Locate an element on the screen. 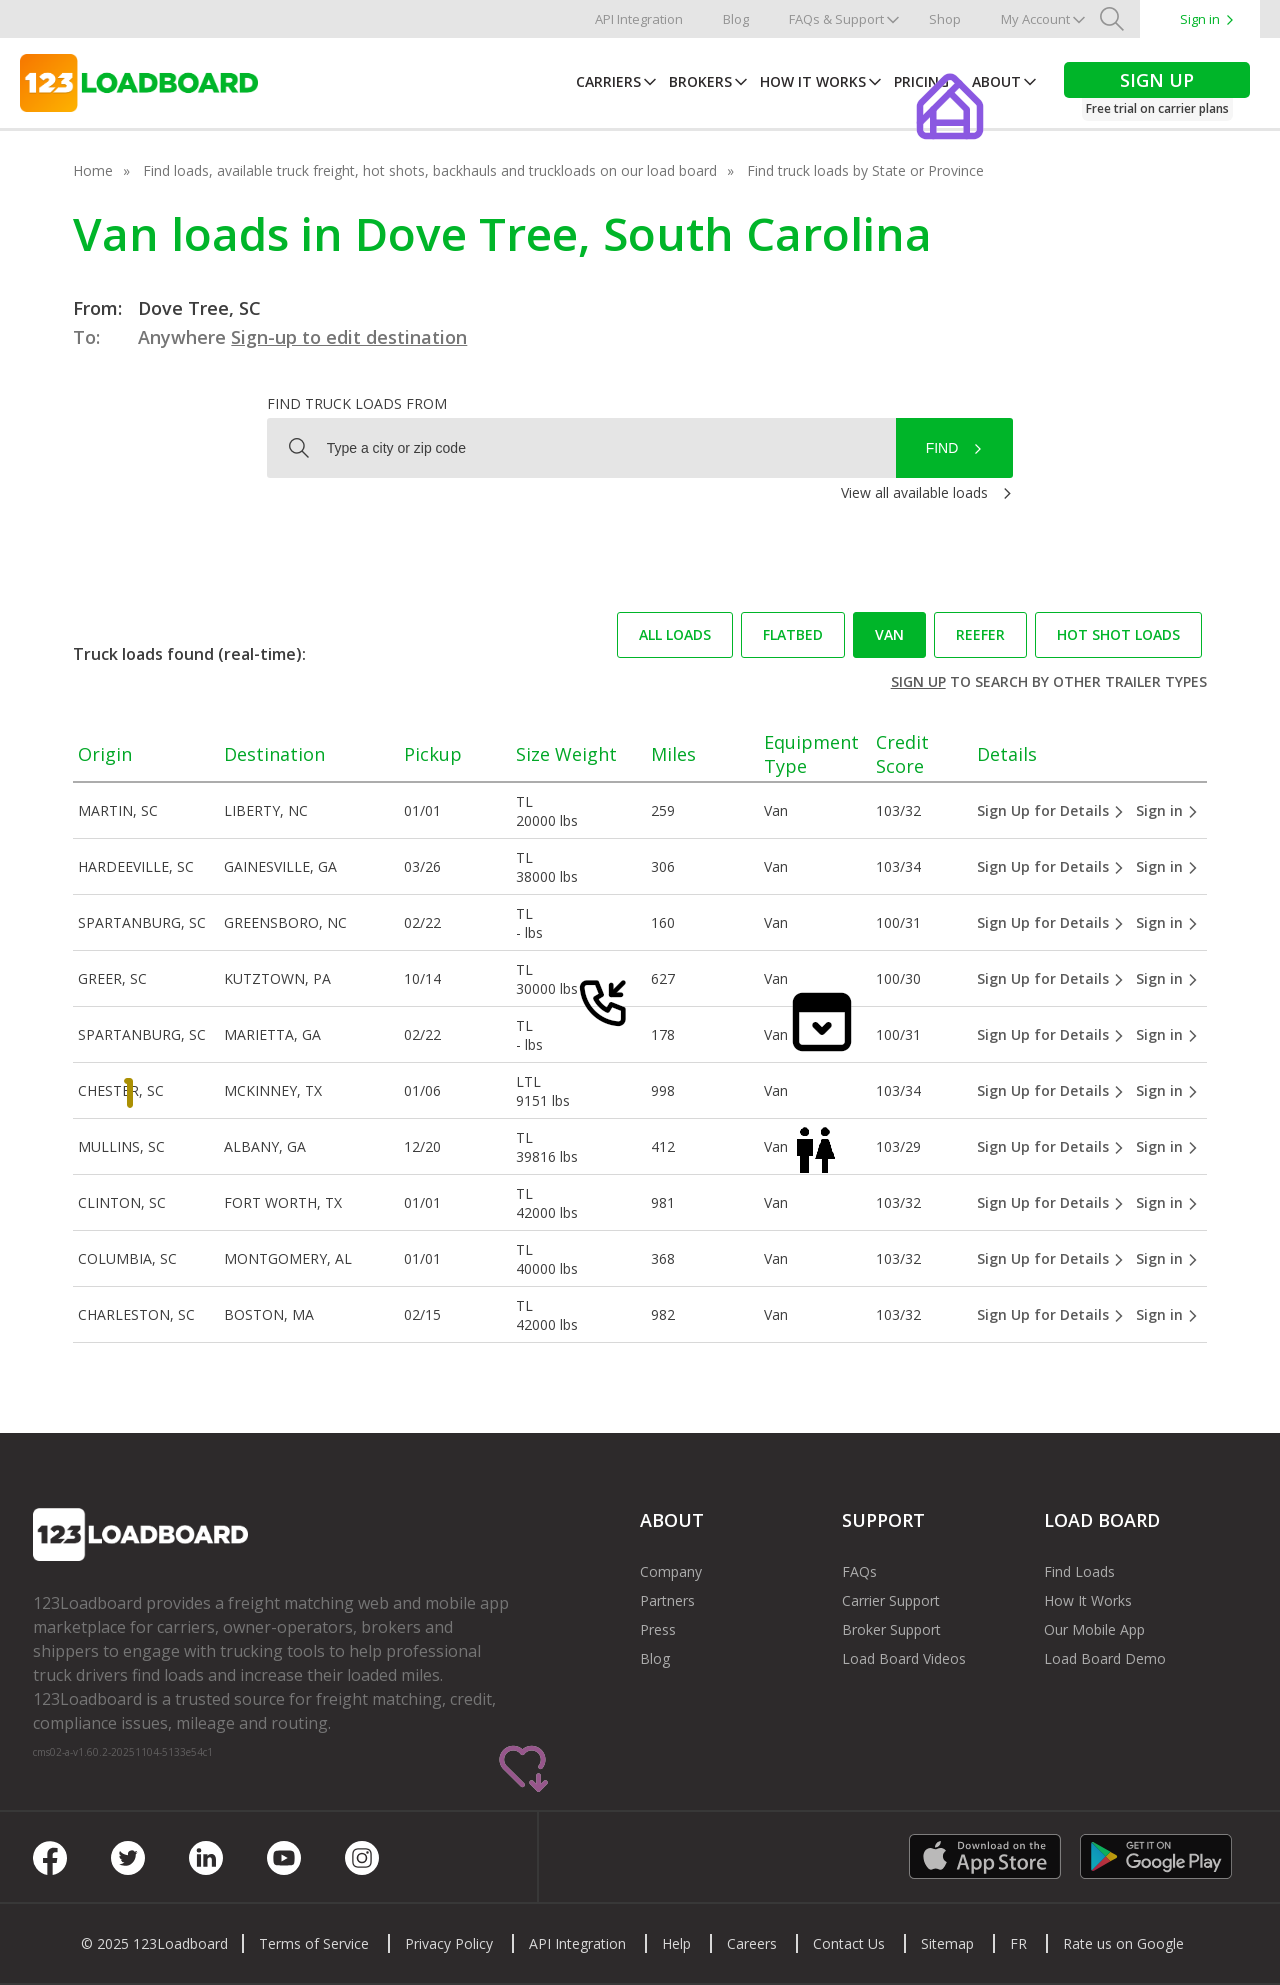  incoming call notification is located at coordinates (604, 1002).